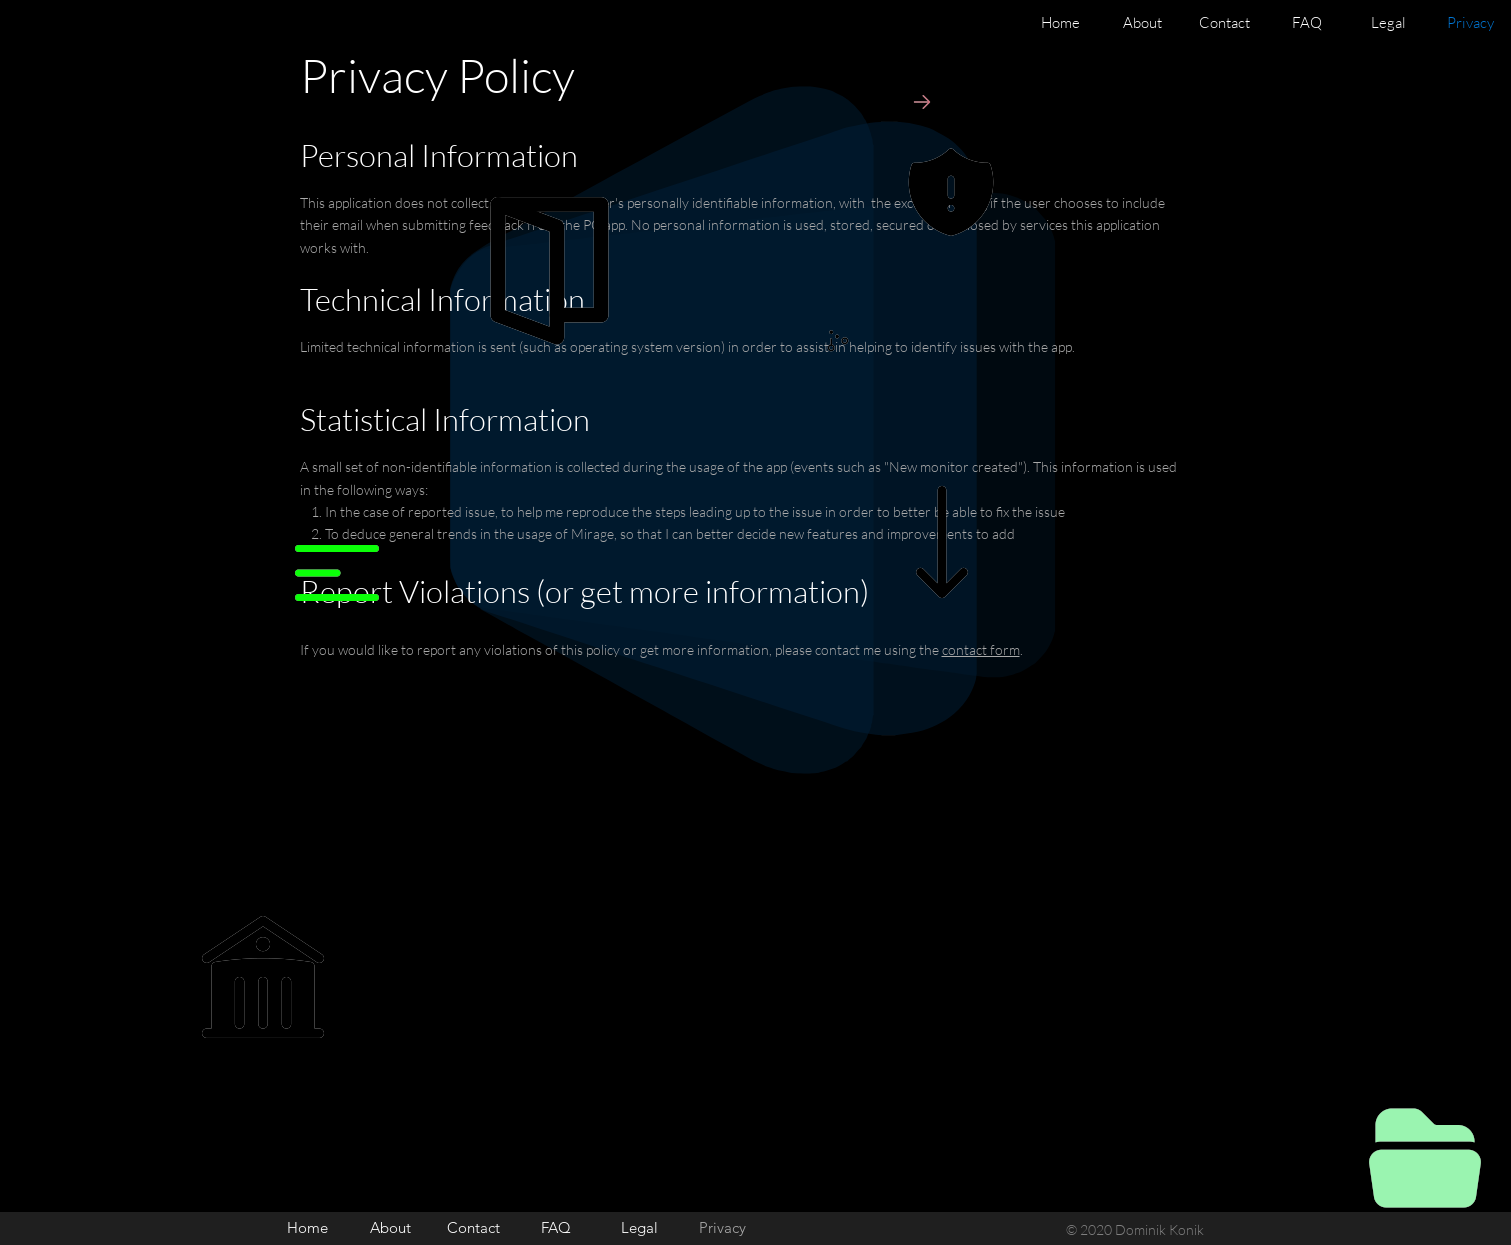 The height and width of the screenshot is (1245, 1511). Describe the element at coordinates (838, 340) in the screenshot. I see `view the merge queue for pending pull requests` at that location.